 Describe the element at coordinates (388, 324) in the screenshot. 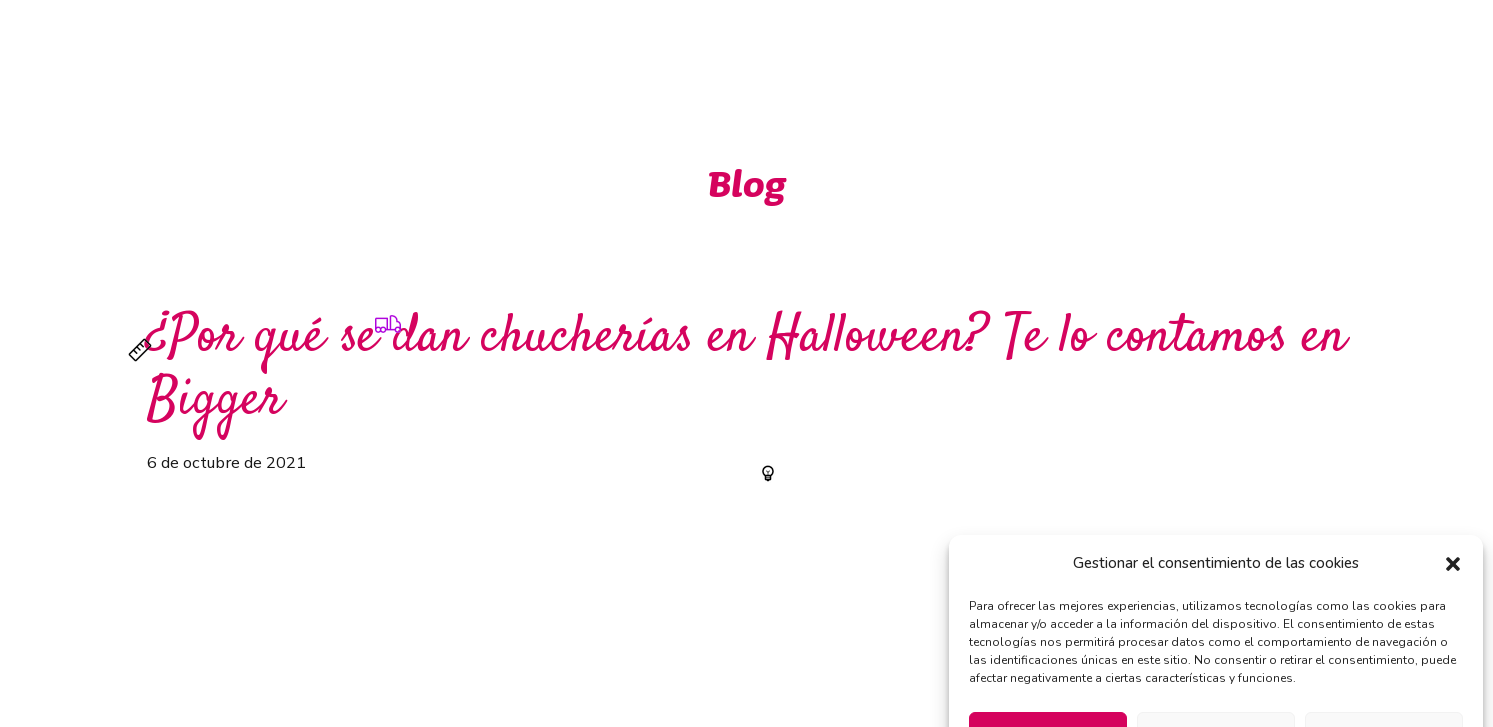

I see `track shipment or delivery status` at that location.